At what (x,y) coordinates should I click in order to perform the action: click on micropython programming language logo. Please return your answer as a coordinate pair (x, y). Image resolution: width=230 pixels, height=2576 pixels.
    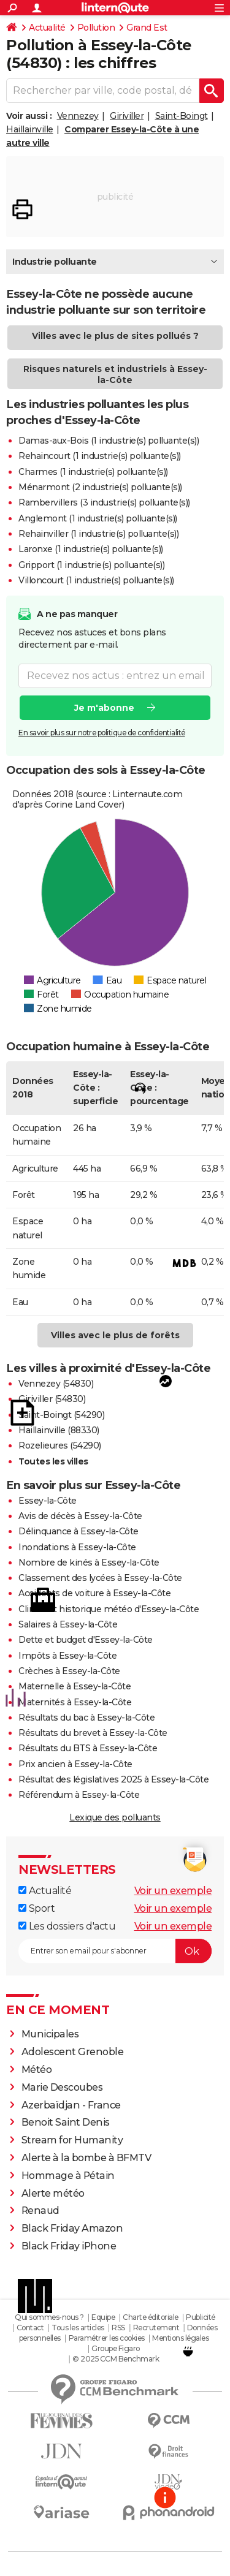
    Looking at the image, I should click on (35, 2296).